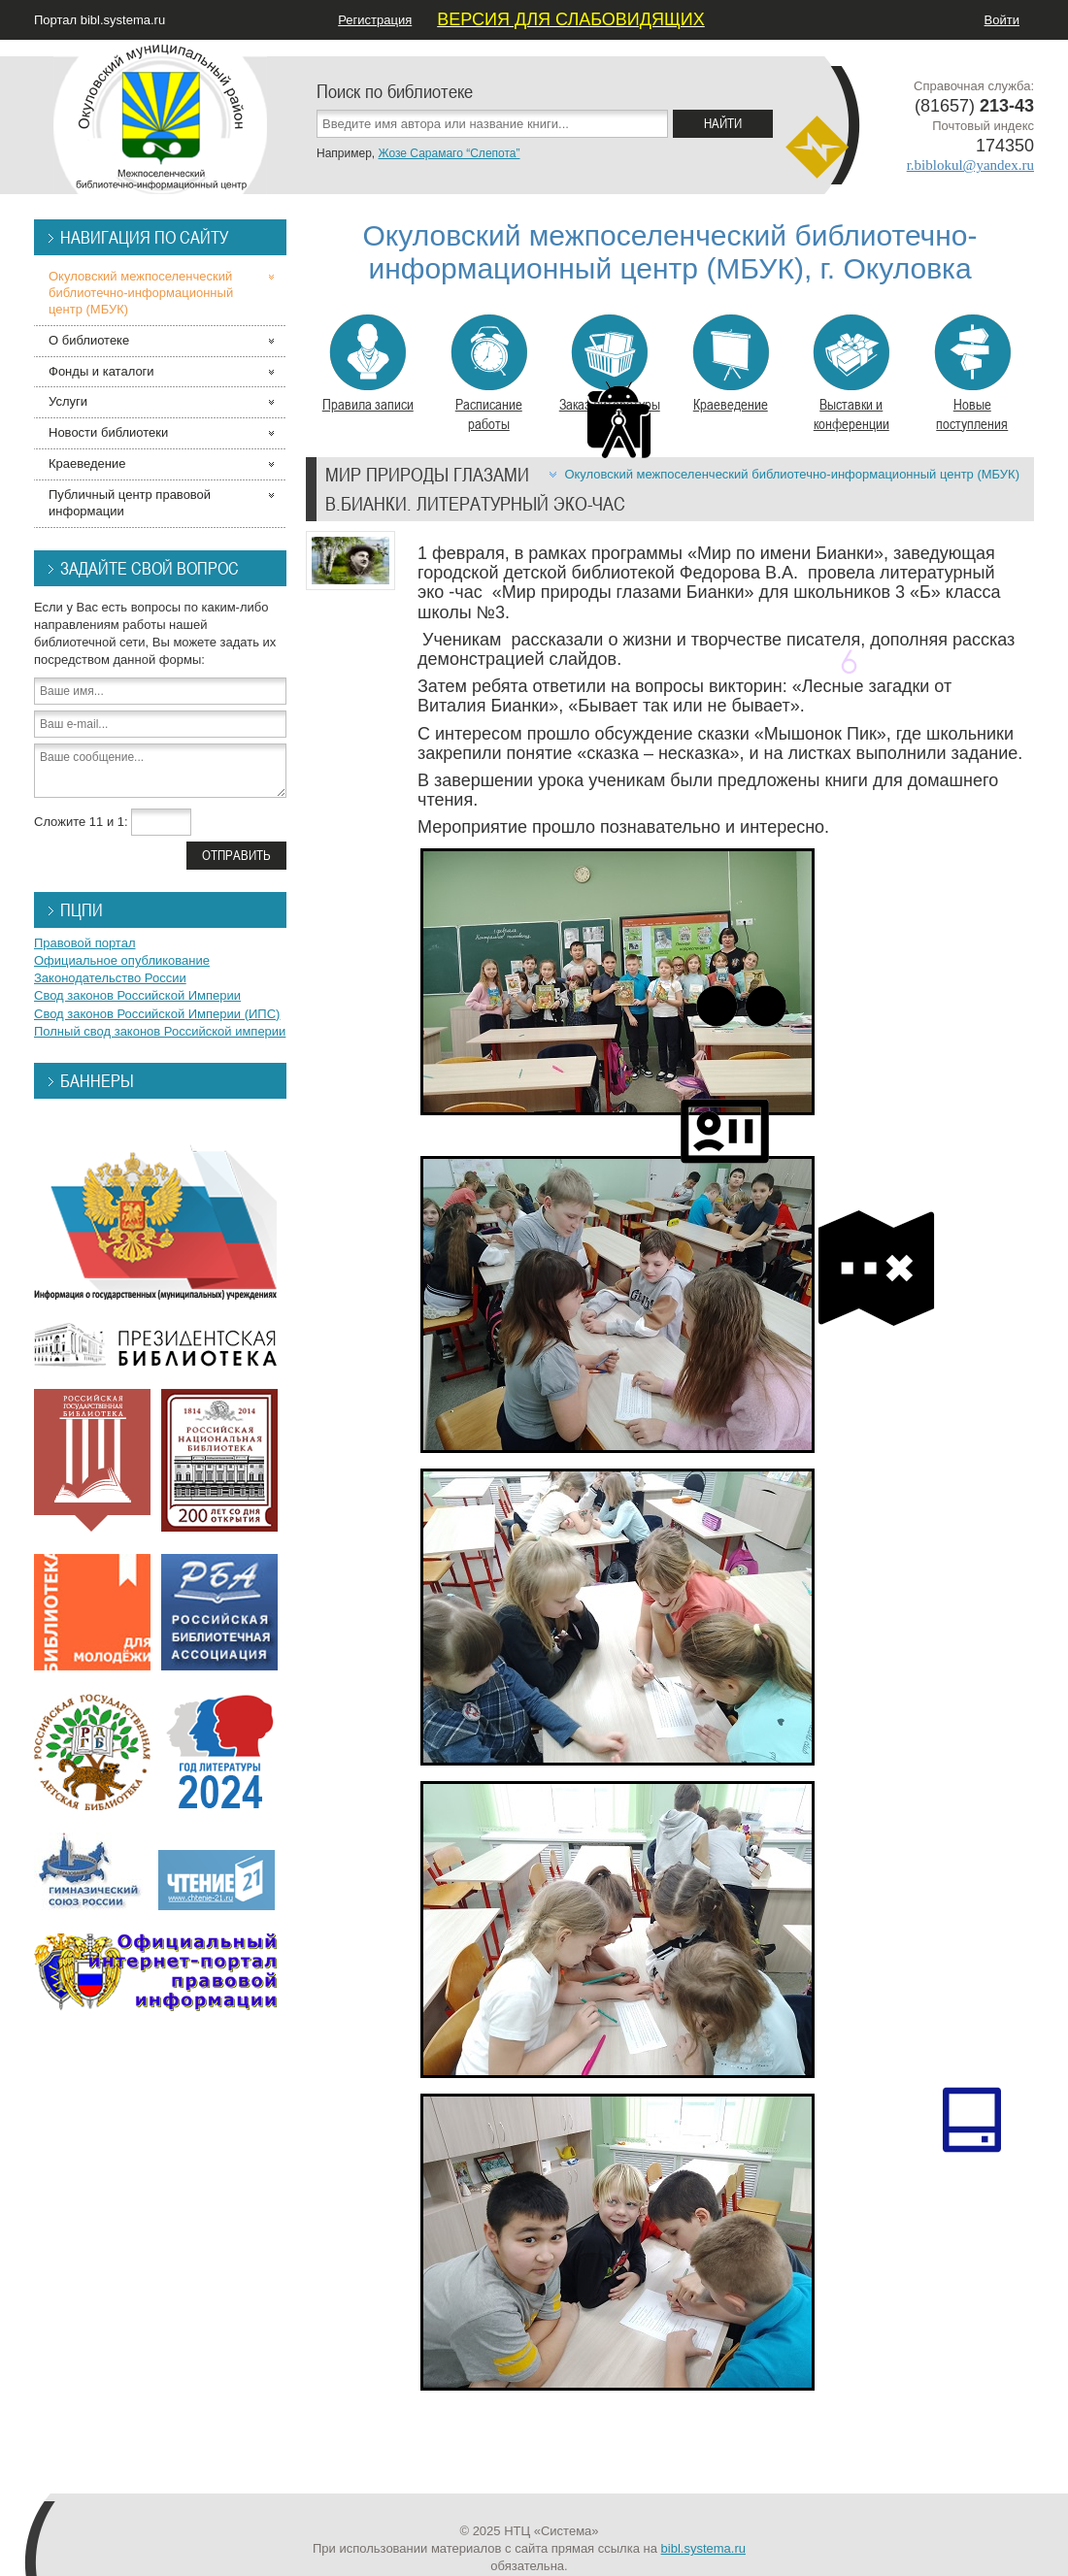 The height and width of the screenshot is (2576, 1068). What do you see at coordinates (817, 147) in the screenshot?
I see `normalize.css library logo` at bounding box center [817, 147].